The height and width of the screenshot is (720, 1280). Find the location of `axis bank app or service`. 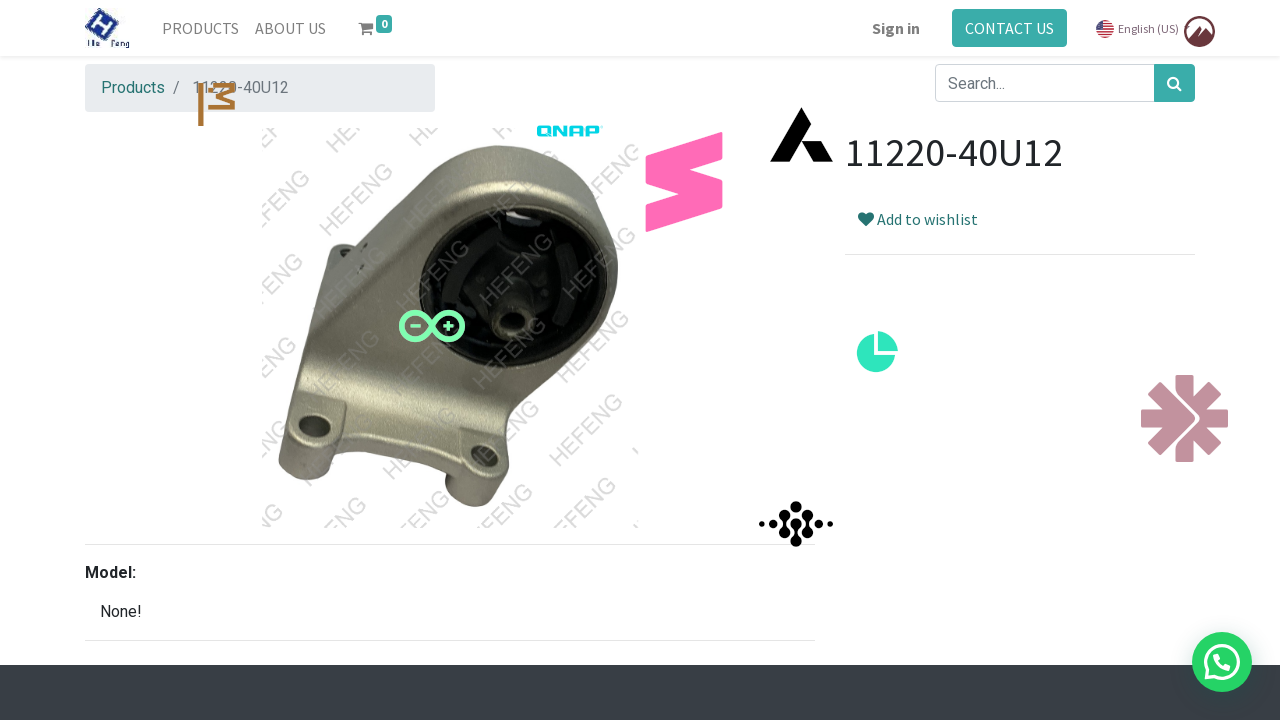

axis bank app or service is located at coordinates (801, 134).